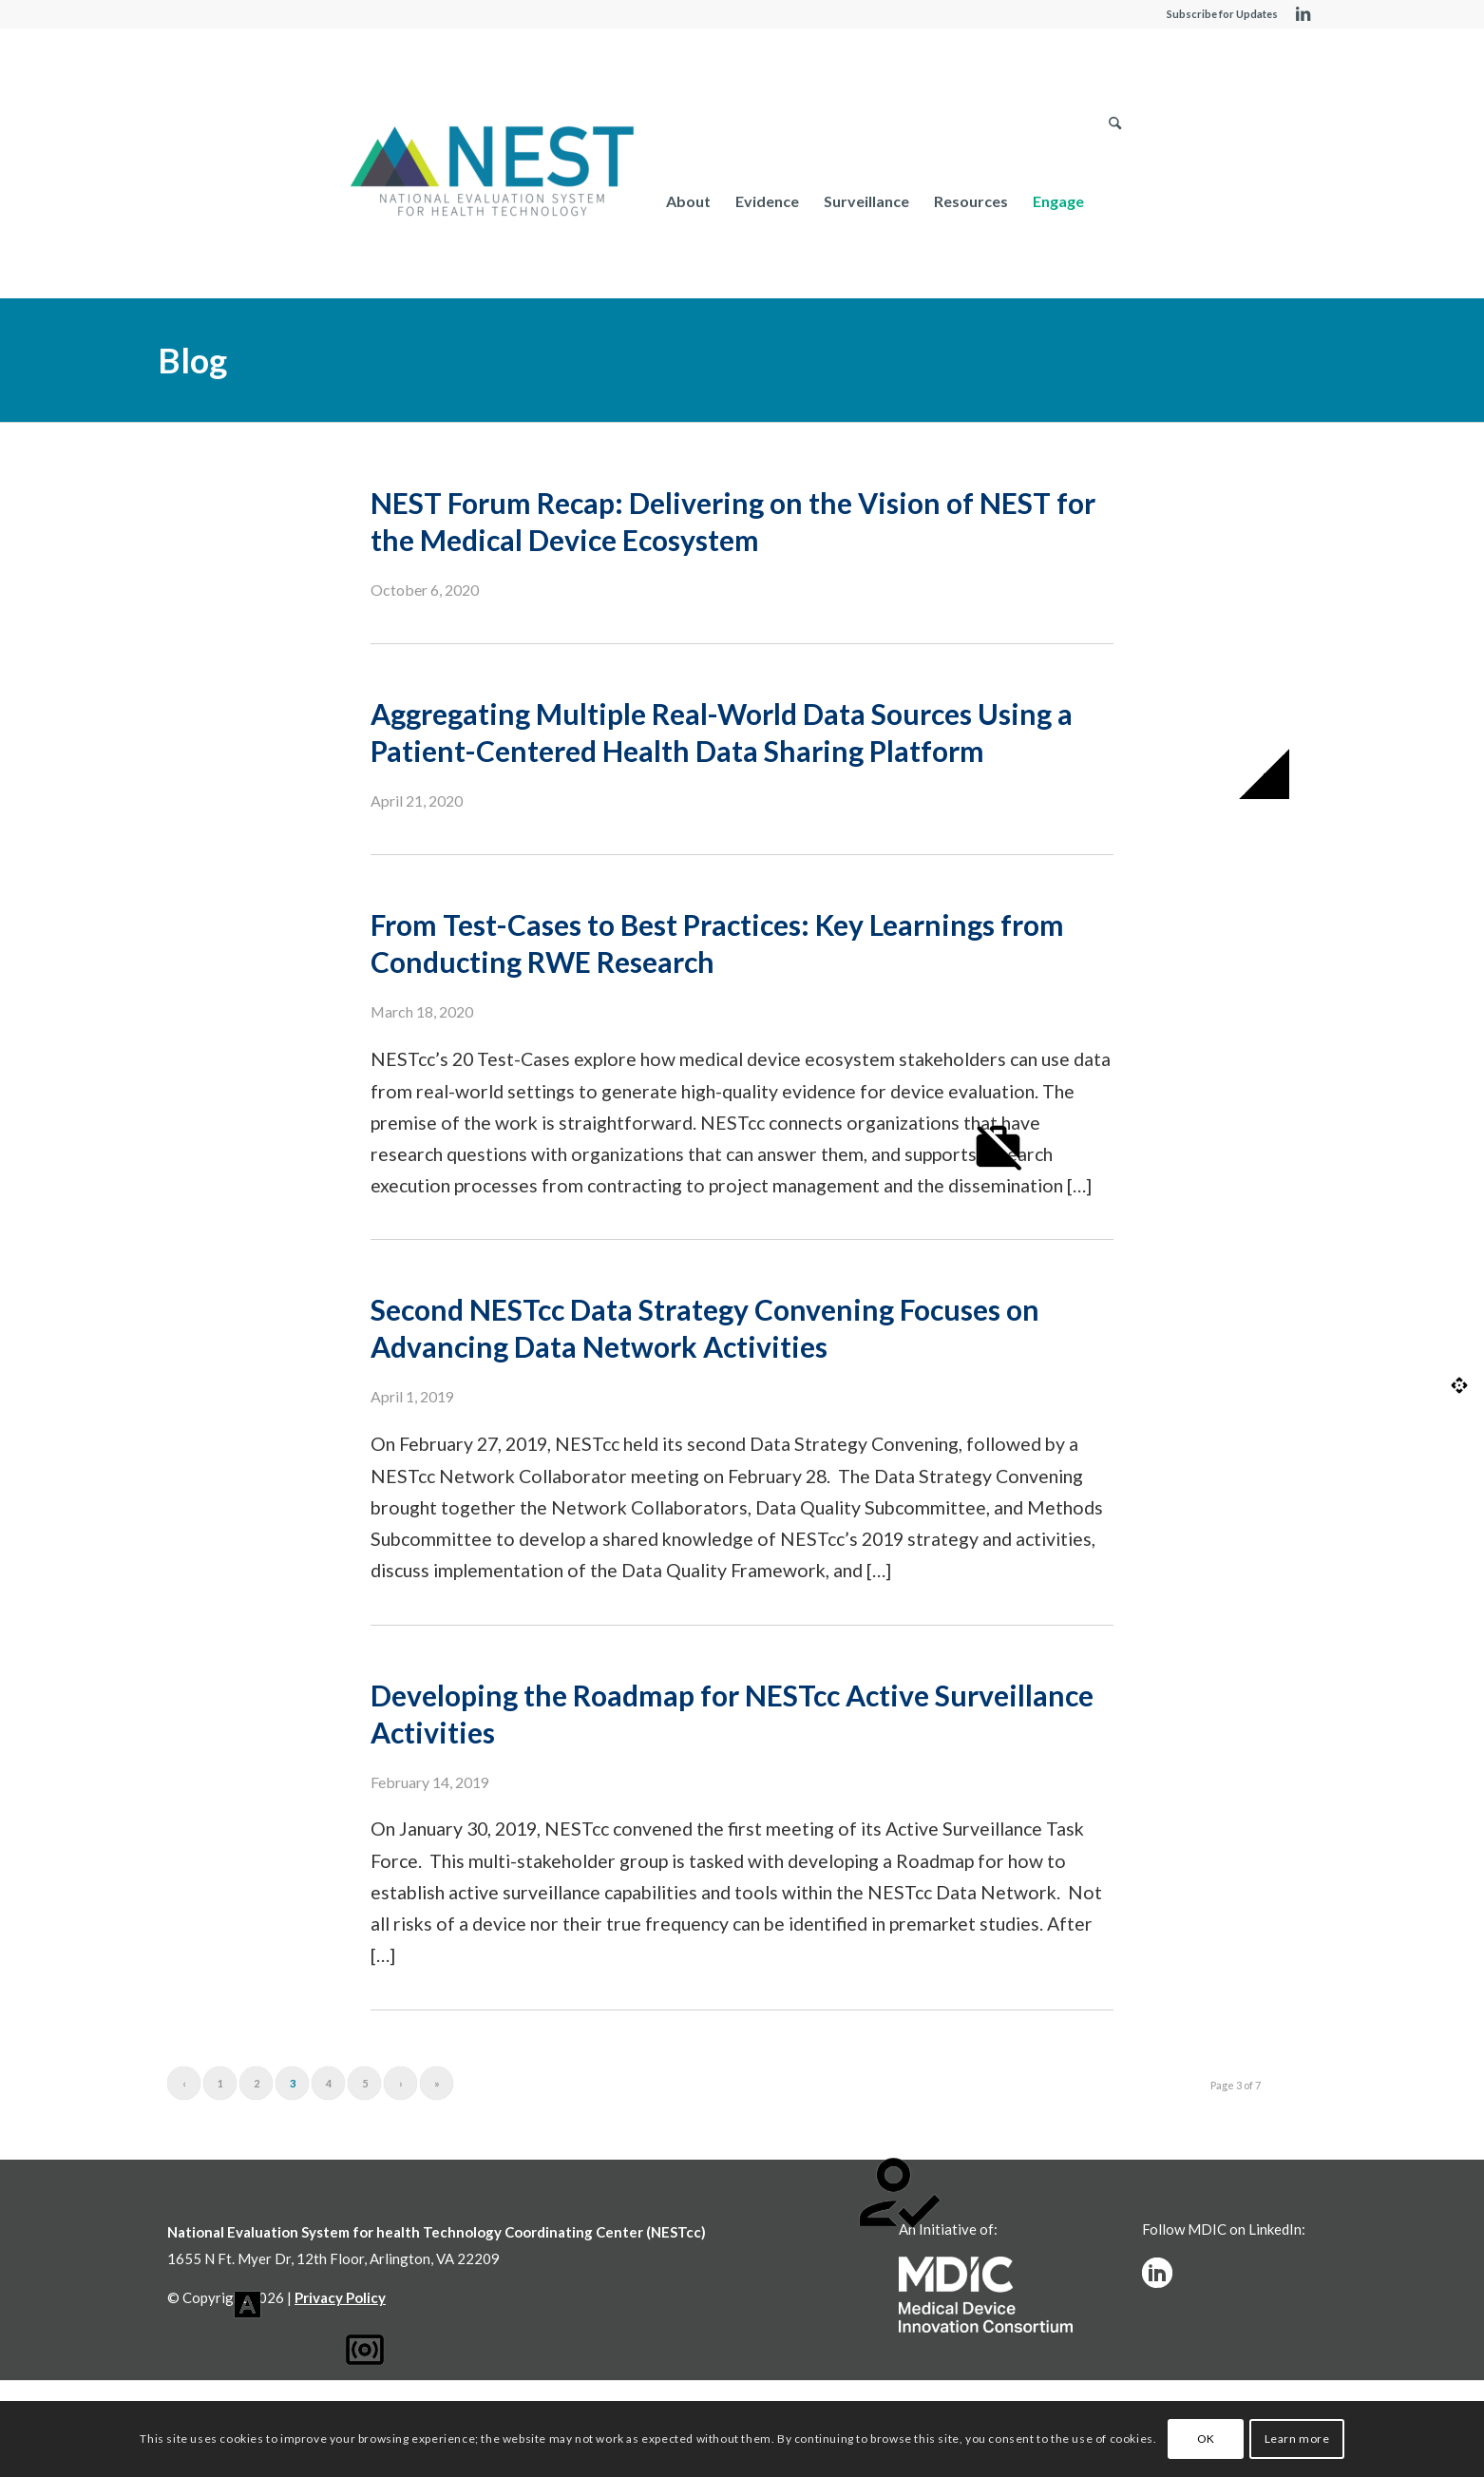 The height and width of the screenshot is (2477, 1484). I want to click on download or install a new font, so click(247, 2304).